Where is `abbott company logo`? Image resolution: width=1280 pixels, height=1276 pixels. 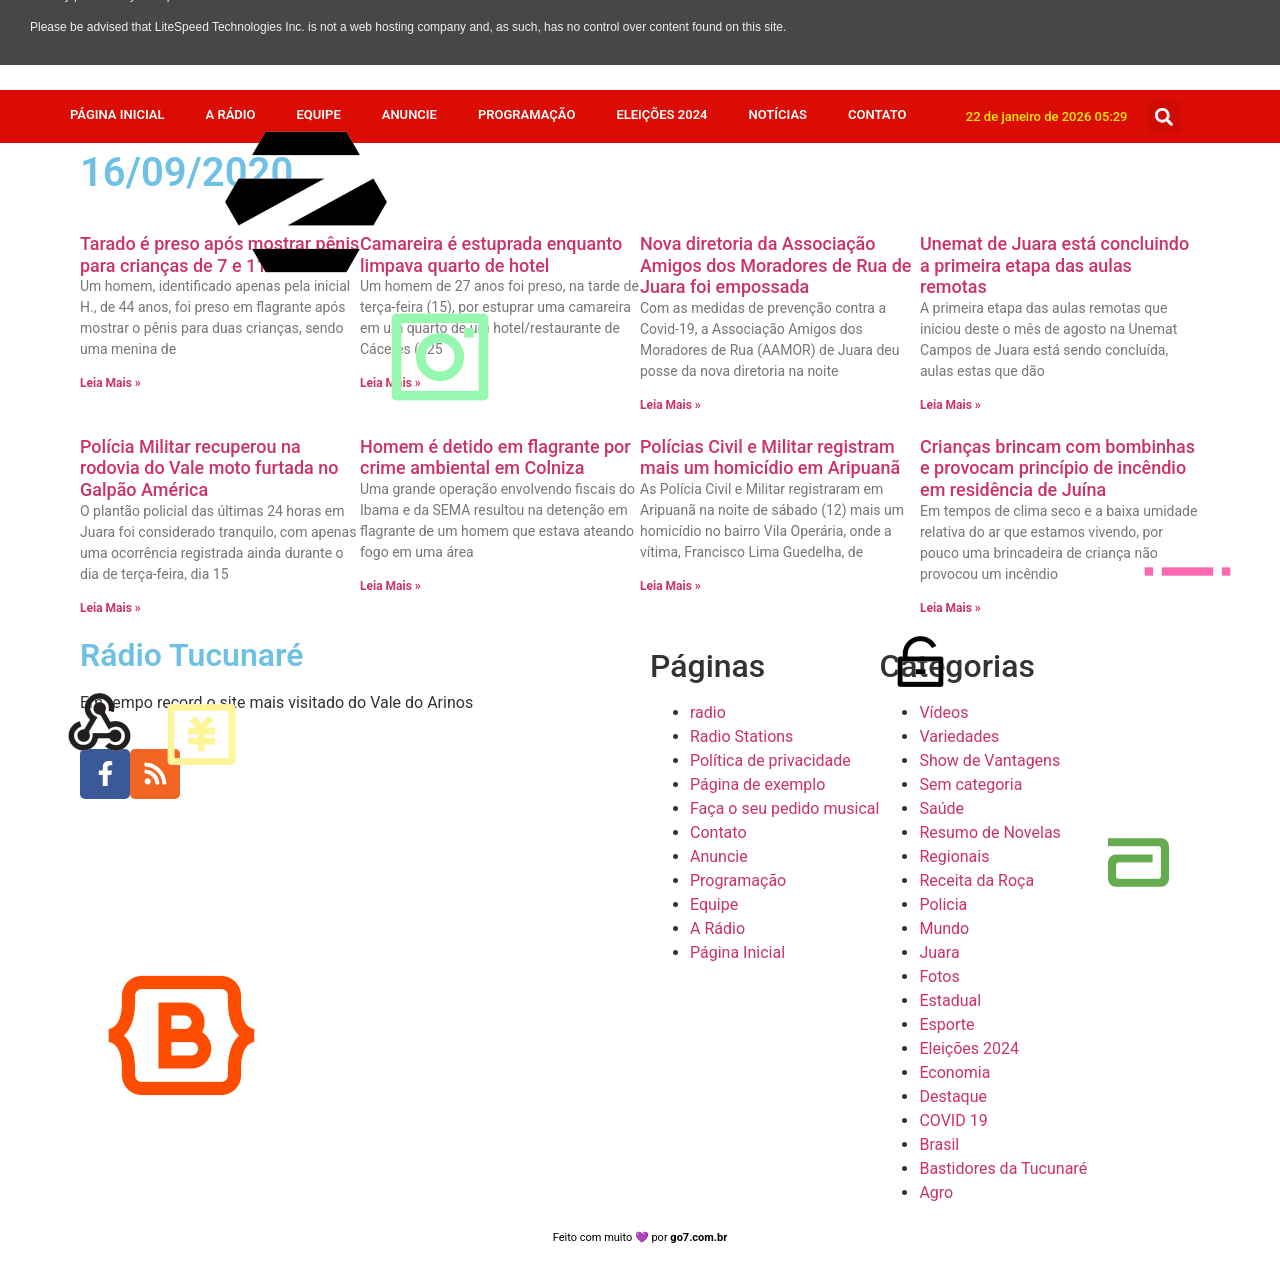
abbott company logo is located at coordinates (1138, 862).